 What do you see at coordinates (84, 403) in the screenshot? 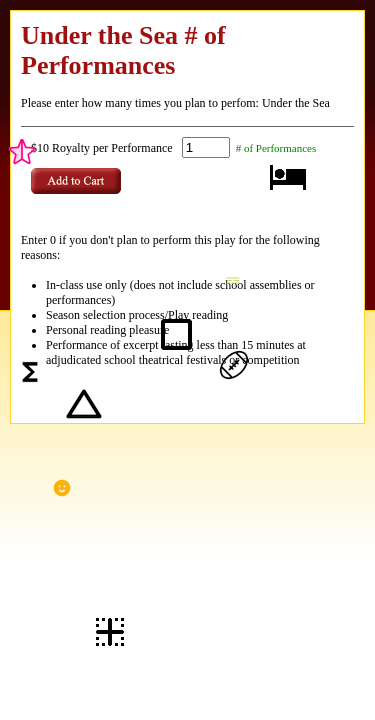
I see `view change history or version log` at bounding box center [84, 403].